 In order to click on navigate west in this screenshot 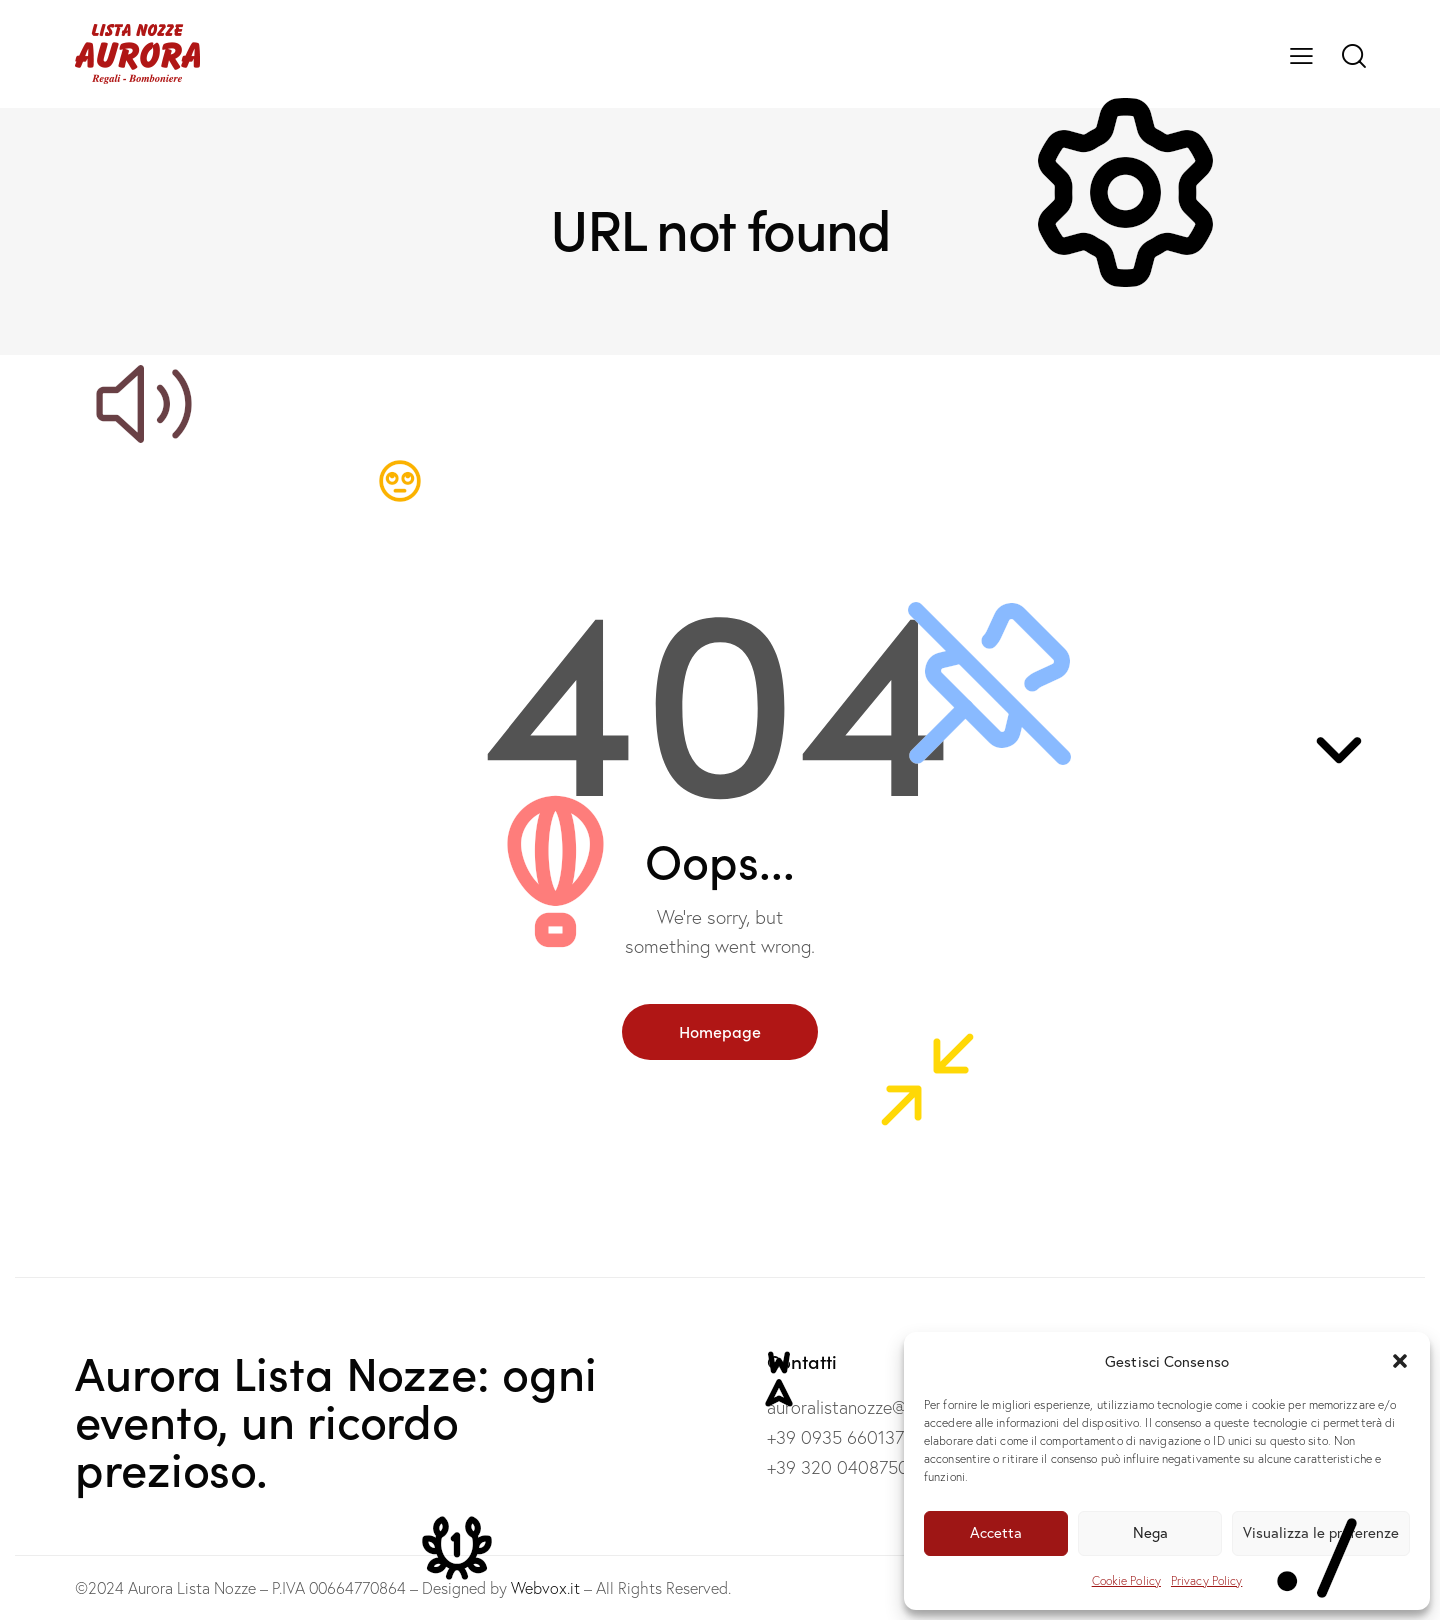, I will do `click(779, 1379)`.